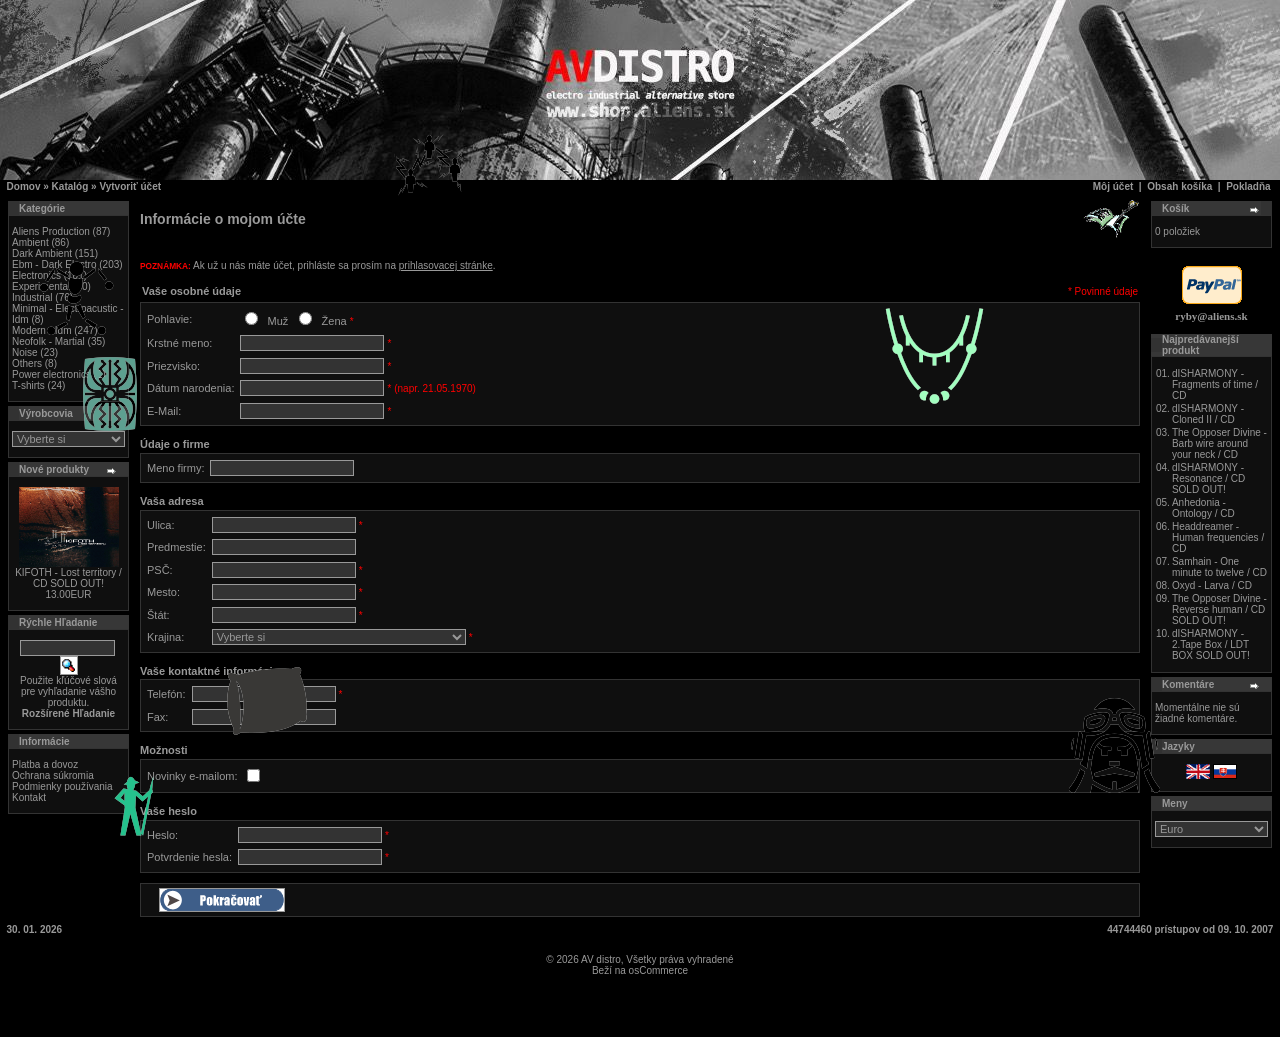 Image resolution: width=1280 pixels, height=1037 pixels. What do you see at coordinates (76, 298) in the screenshot?
I see `access puppet or marionette controls` at bounding box center [76, 298].